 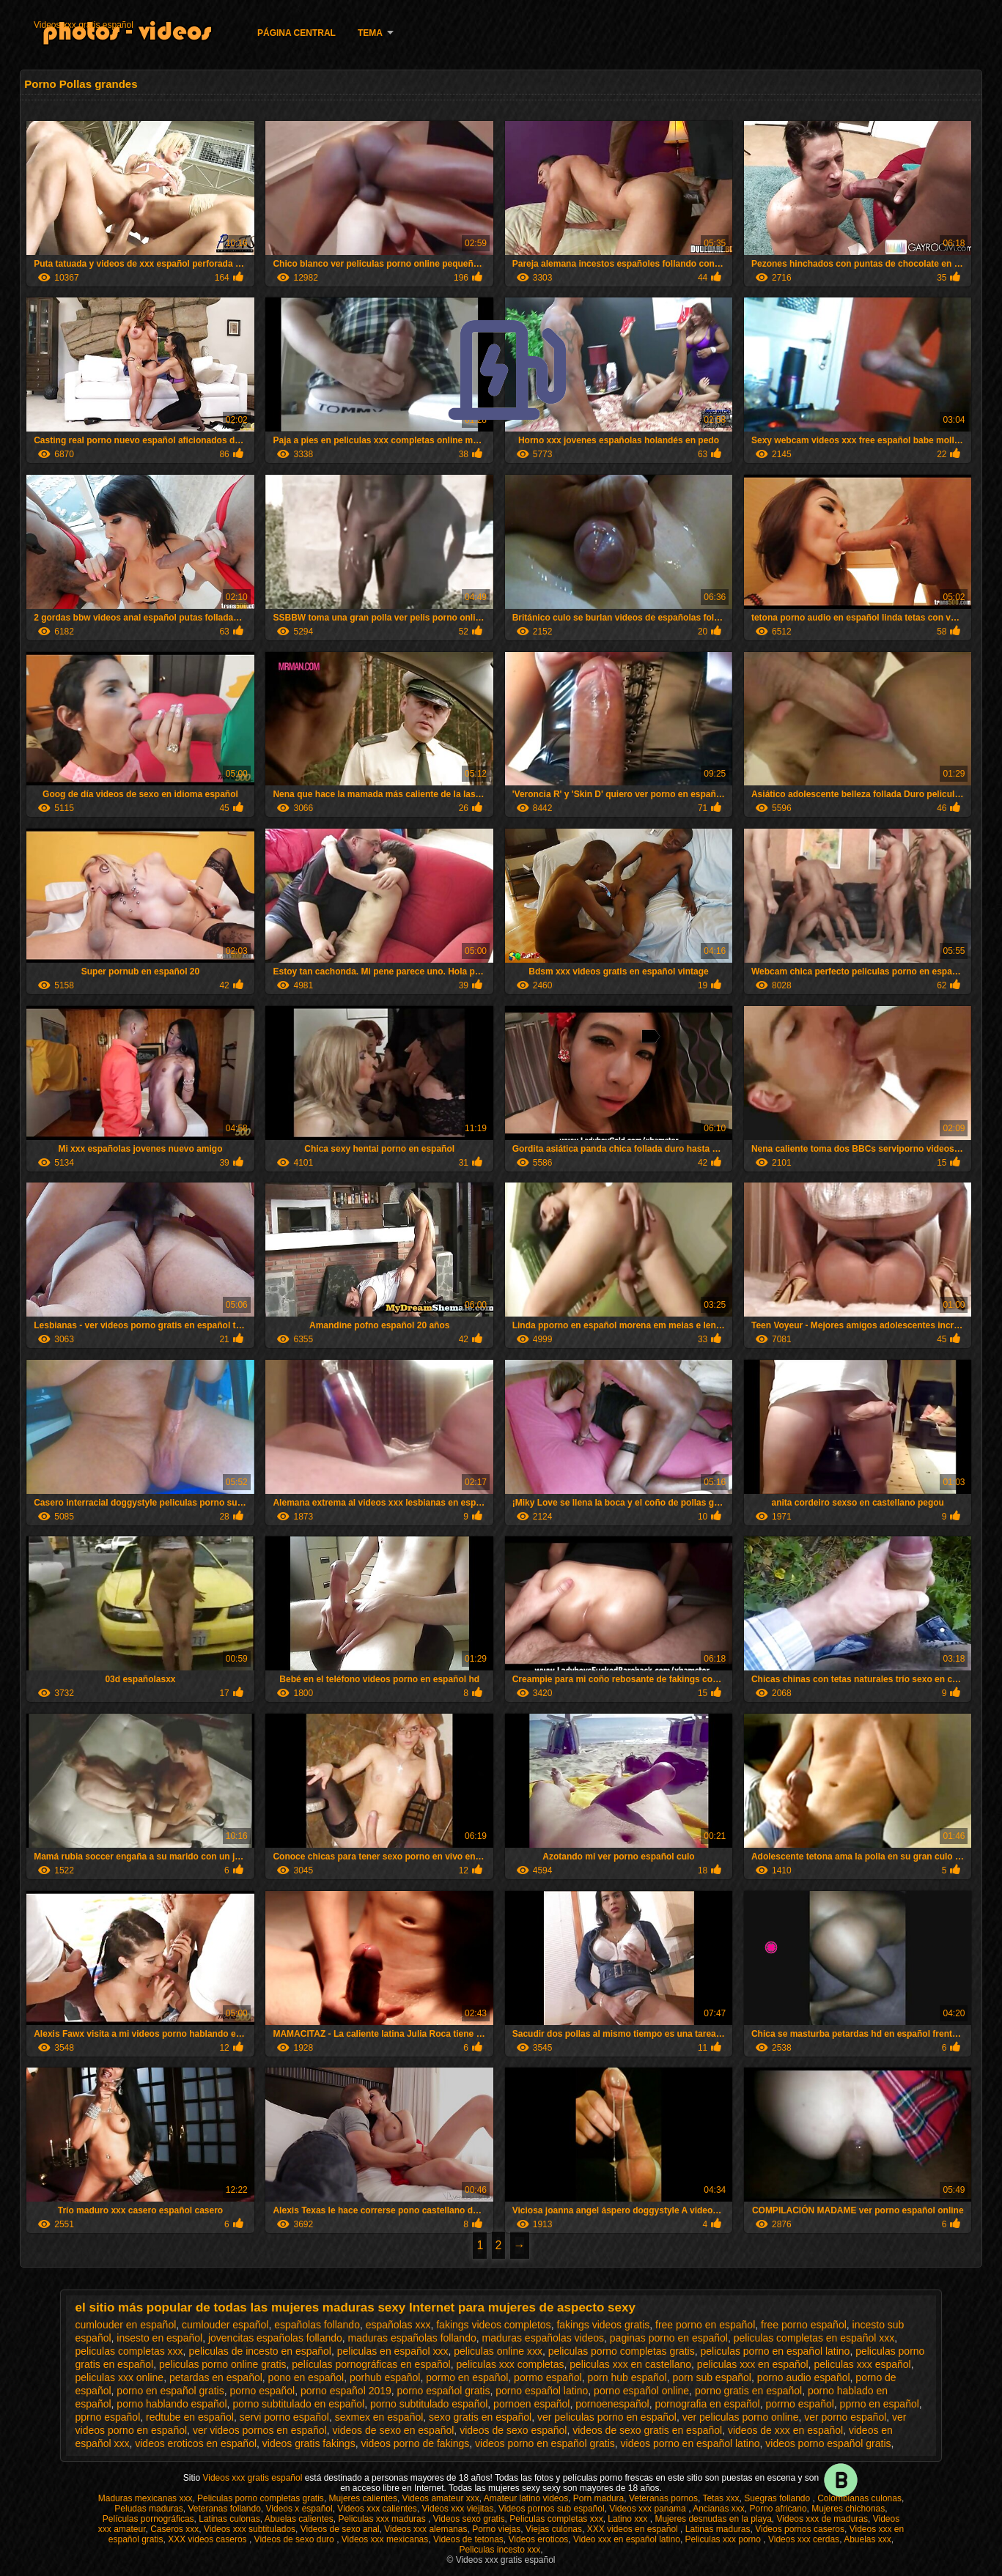 What do you see at coordinates (650, 1036) in the screenshot?
I see `add or manage labels for organization` at bounding box center [650, 1036].